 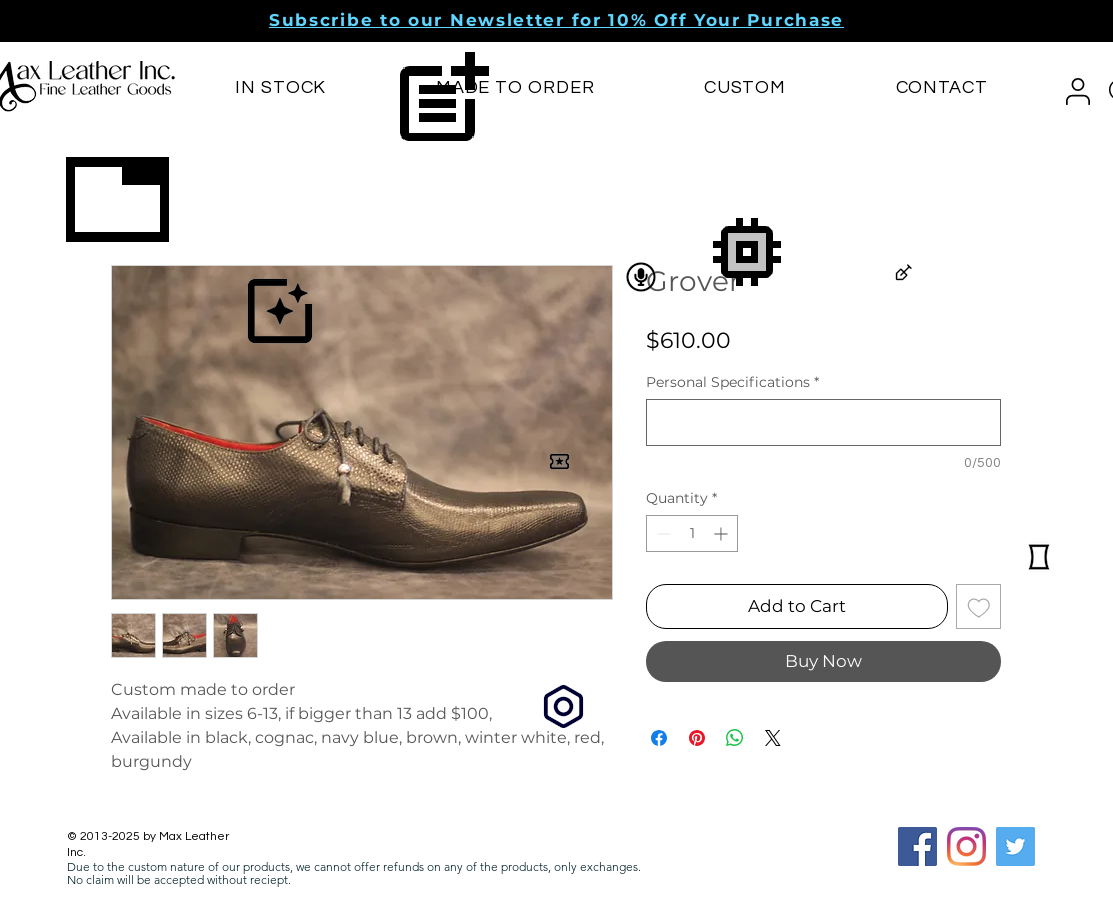 What do you see at coordinates (563, 706) in the screenshot?
I see `access settings or configuration options` at bounding box center [563, 706].